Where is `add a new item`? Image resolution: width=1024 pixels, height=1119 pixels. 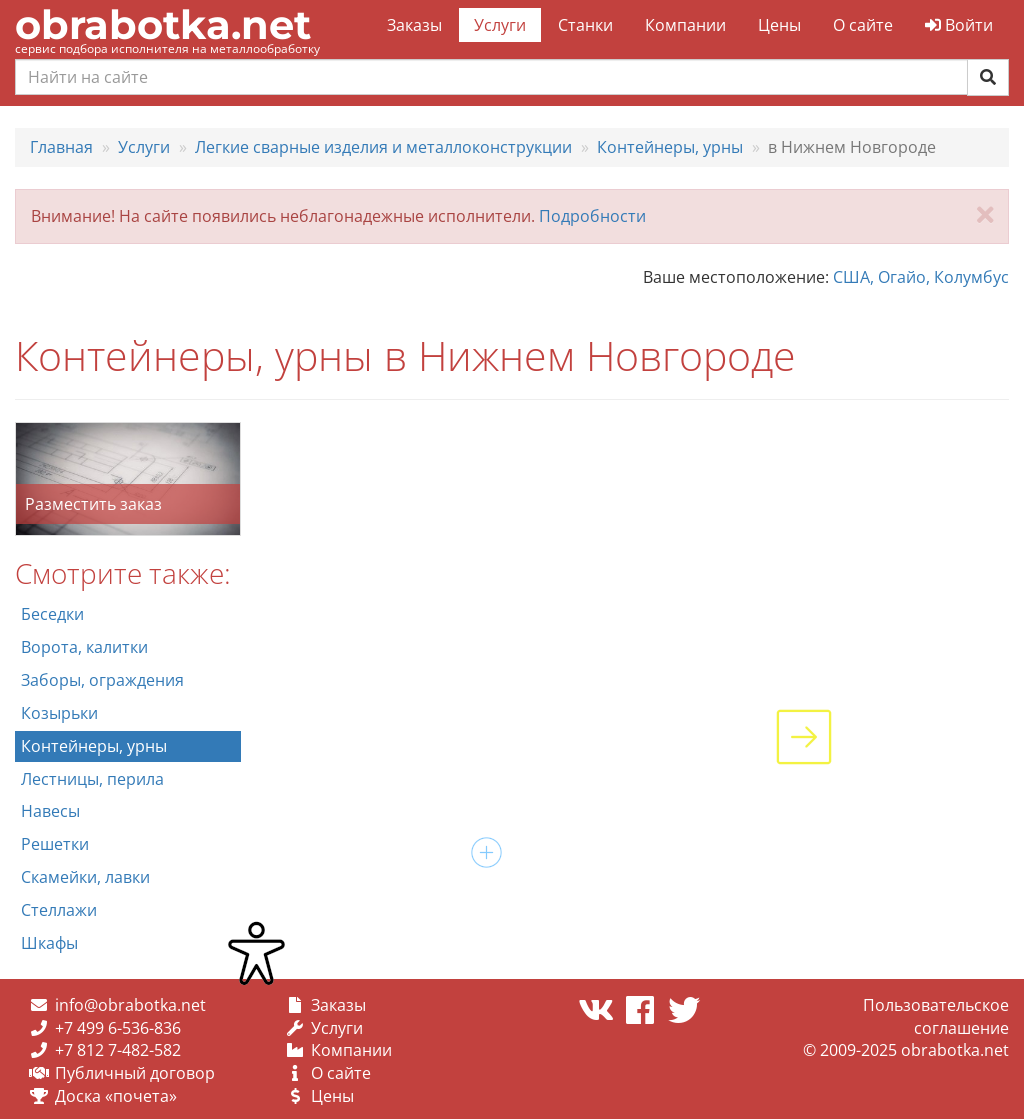 add a new item is located at coordinates (486, 852).